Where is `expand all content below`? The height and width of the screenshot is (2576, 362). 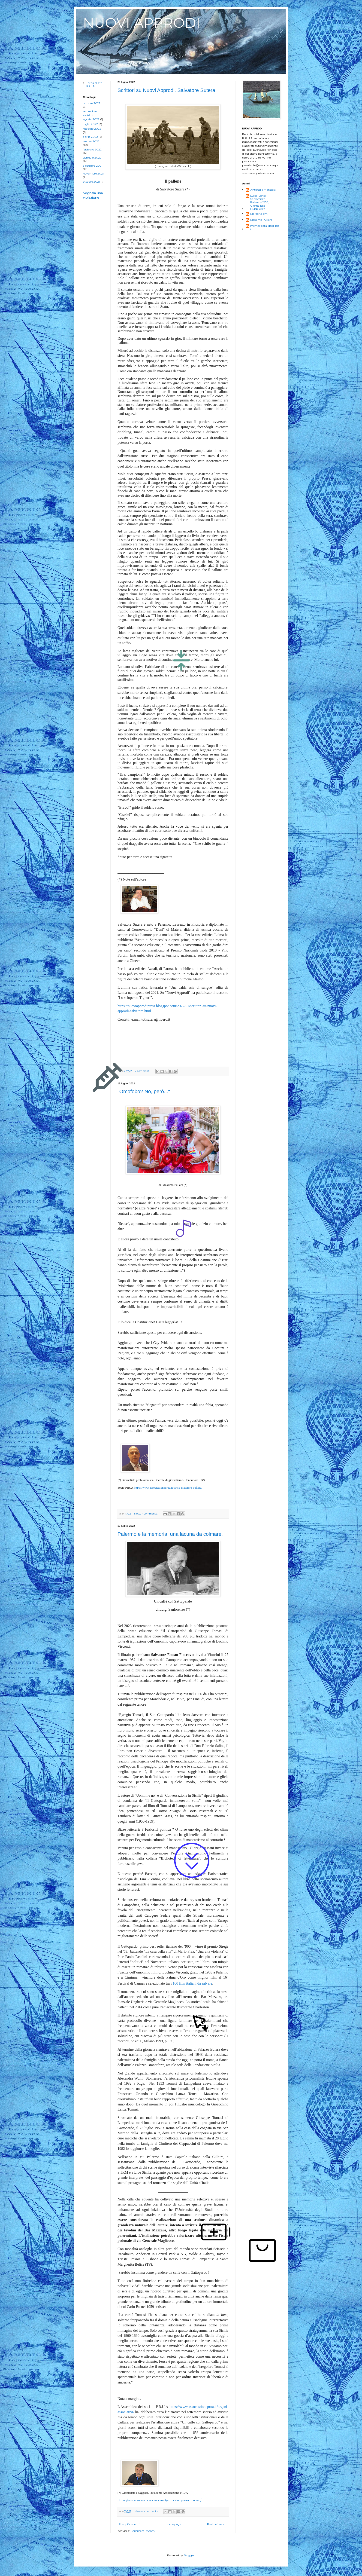
expand all content below is located at coordinates (192, 1860).